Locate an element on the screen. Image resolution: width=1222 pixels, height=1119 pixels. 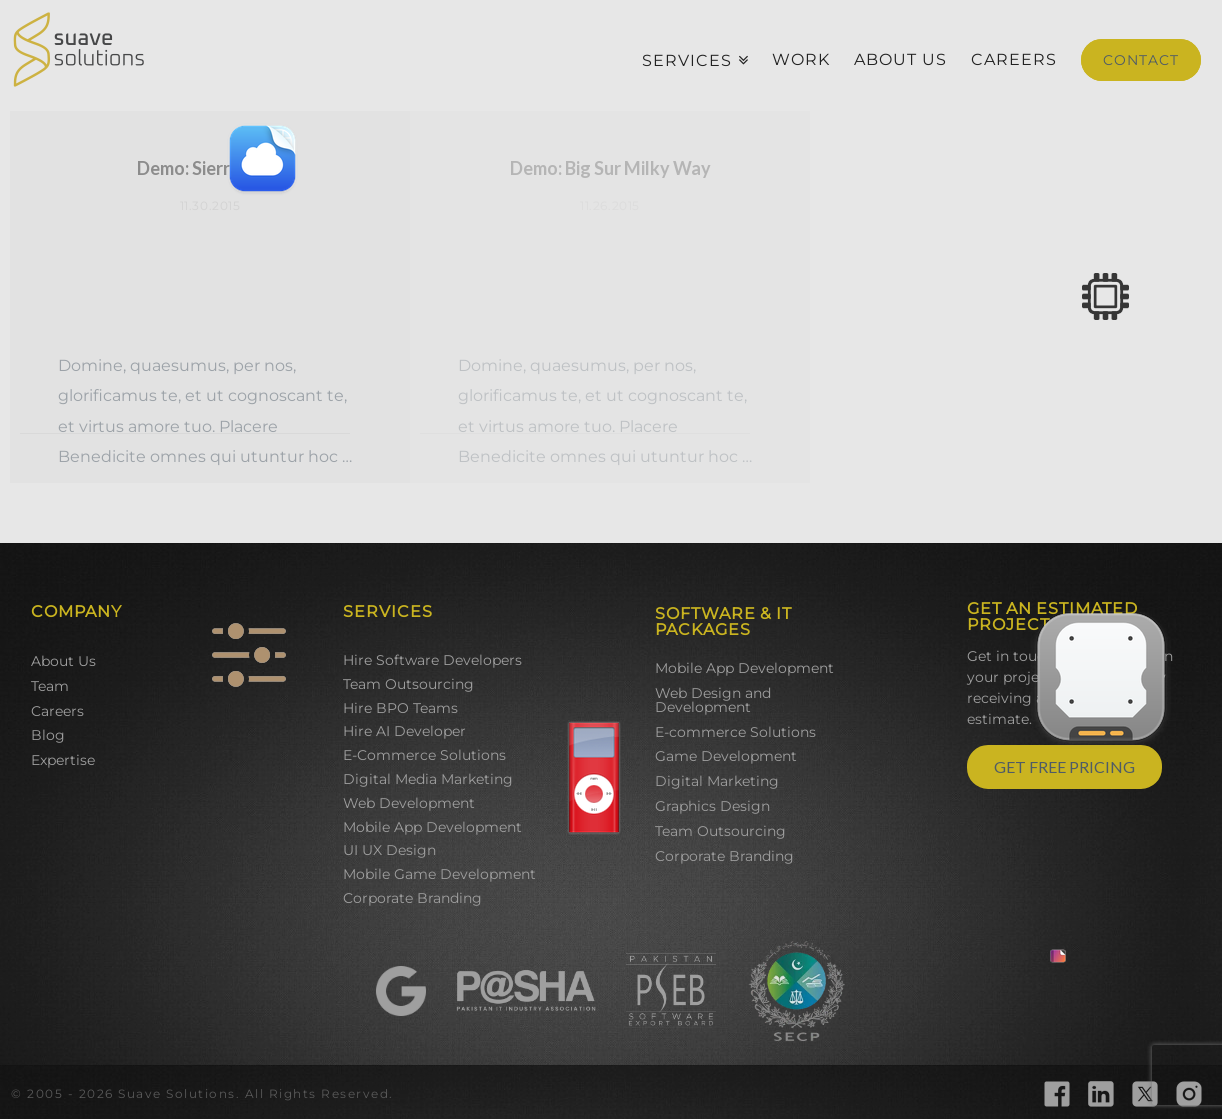
customize desktop theme settings is located at coordinates (1058, 956).